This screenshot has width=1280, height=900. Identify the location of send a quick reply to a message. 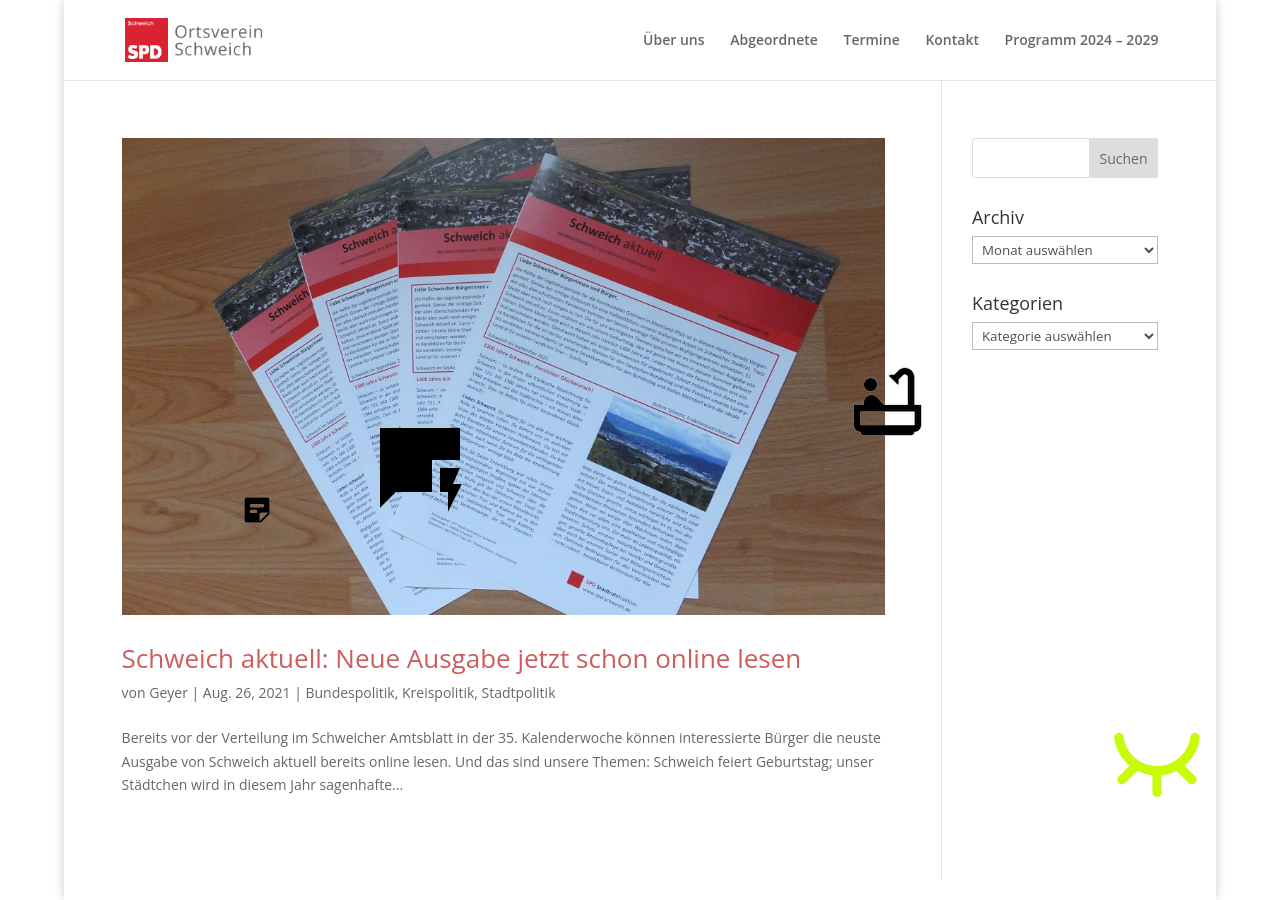
(420, 468).